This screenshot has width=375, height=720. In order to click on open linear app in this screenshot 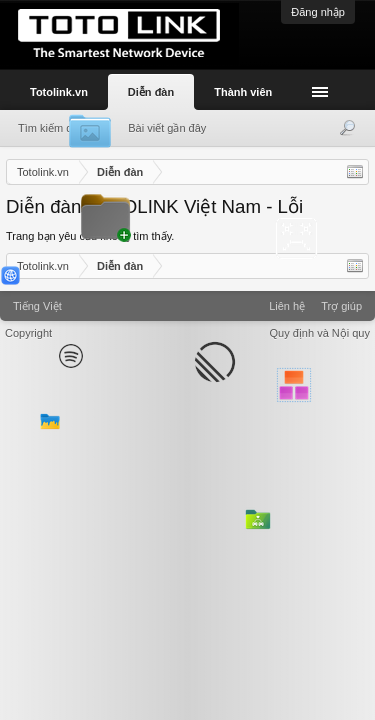, I will do `click(215, 362)`.